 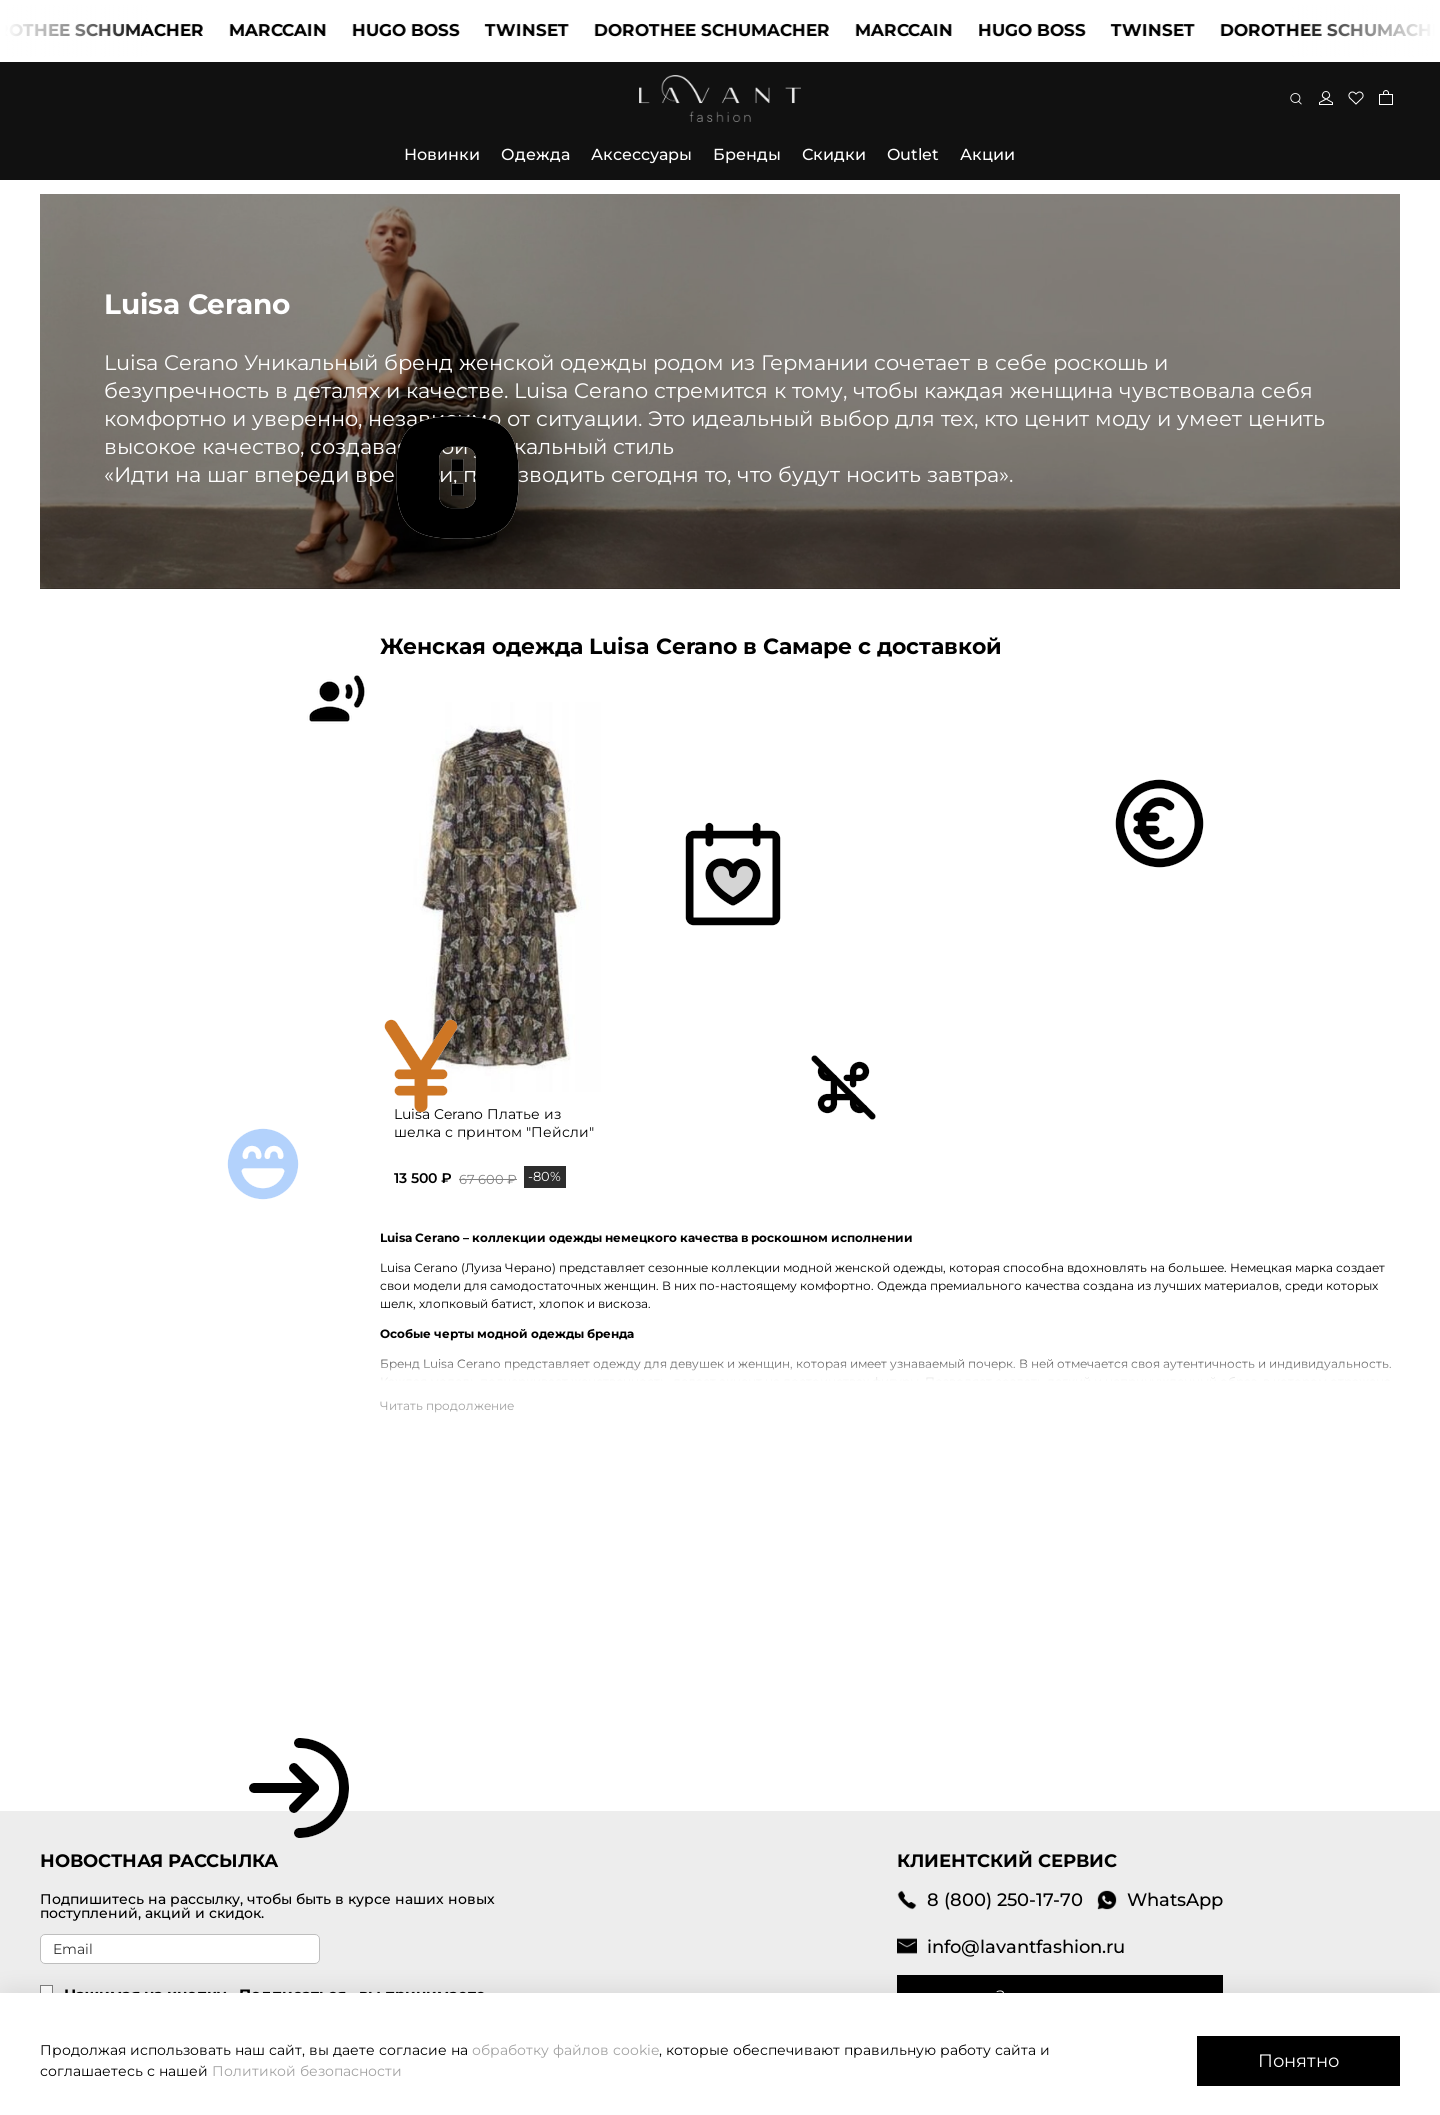 I want to click on indicates item number 8 in a list or sequence, so click(x=457, y=477).